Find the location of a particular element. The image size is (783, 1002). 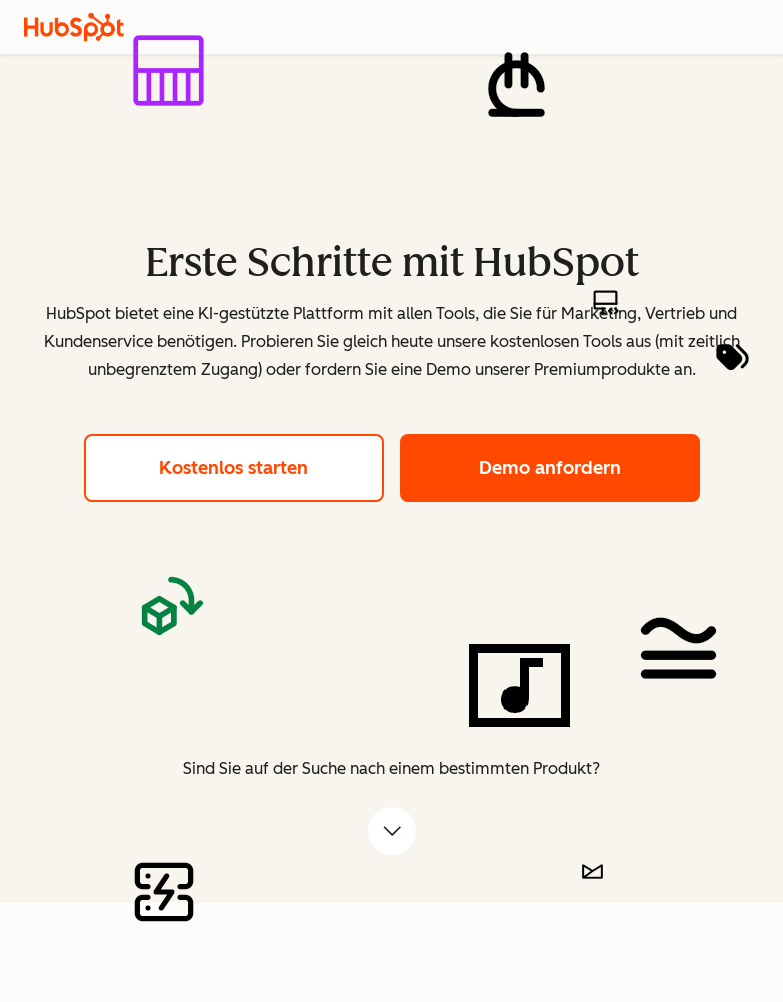

open code editor on desktop is located at coordinates (605, 302).